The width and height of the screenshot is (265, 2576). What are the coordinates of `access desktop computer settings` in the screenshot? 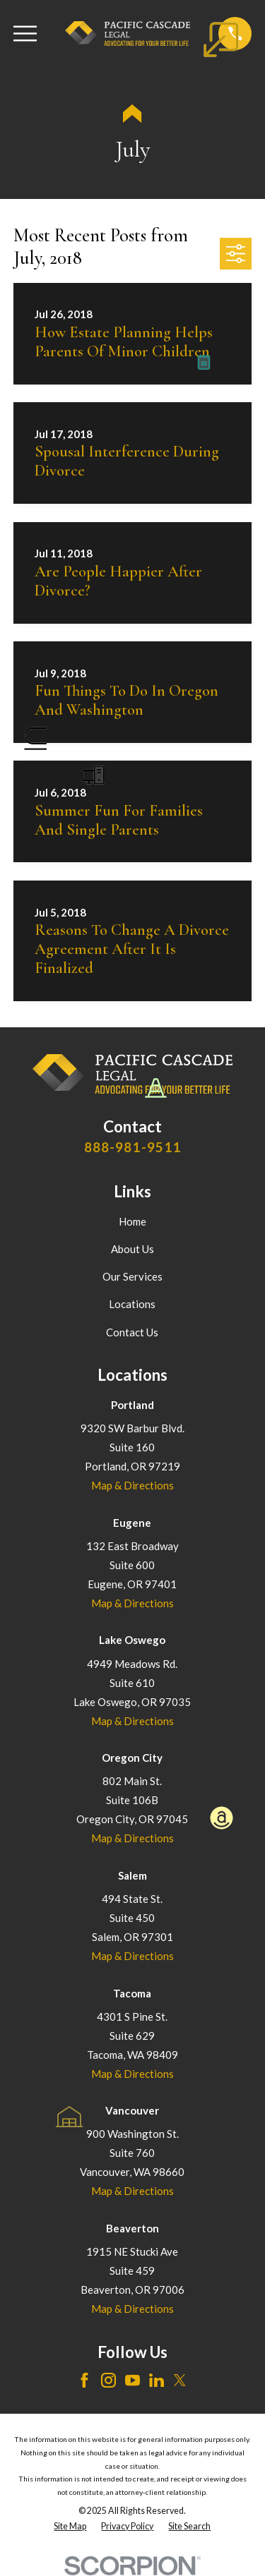 It's located at (93, 775).